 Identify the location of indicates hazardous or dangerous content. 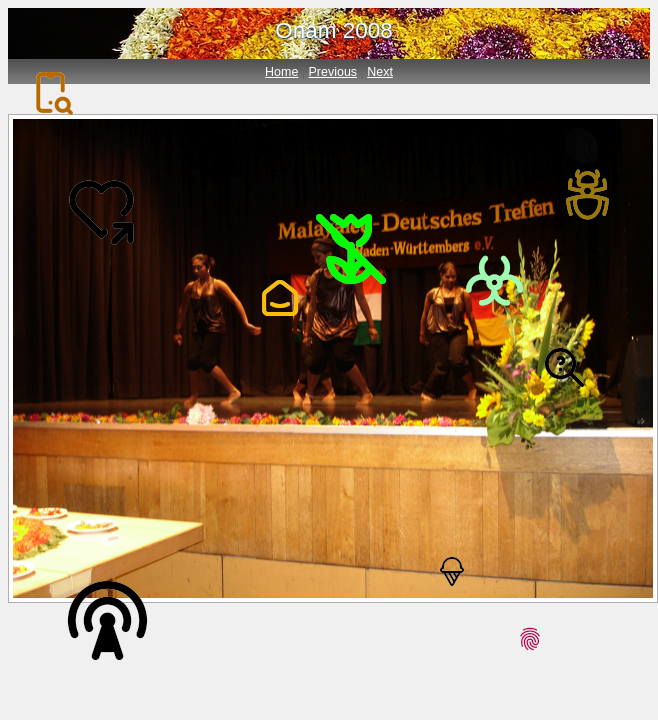
(494, 282).